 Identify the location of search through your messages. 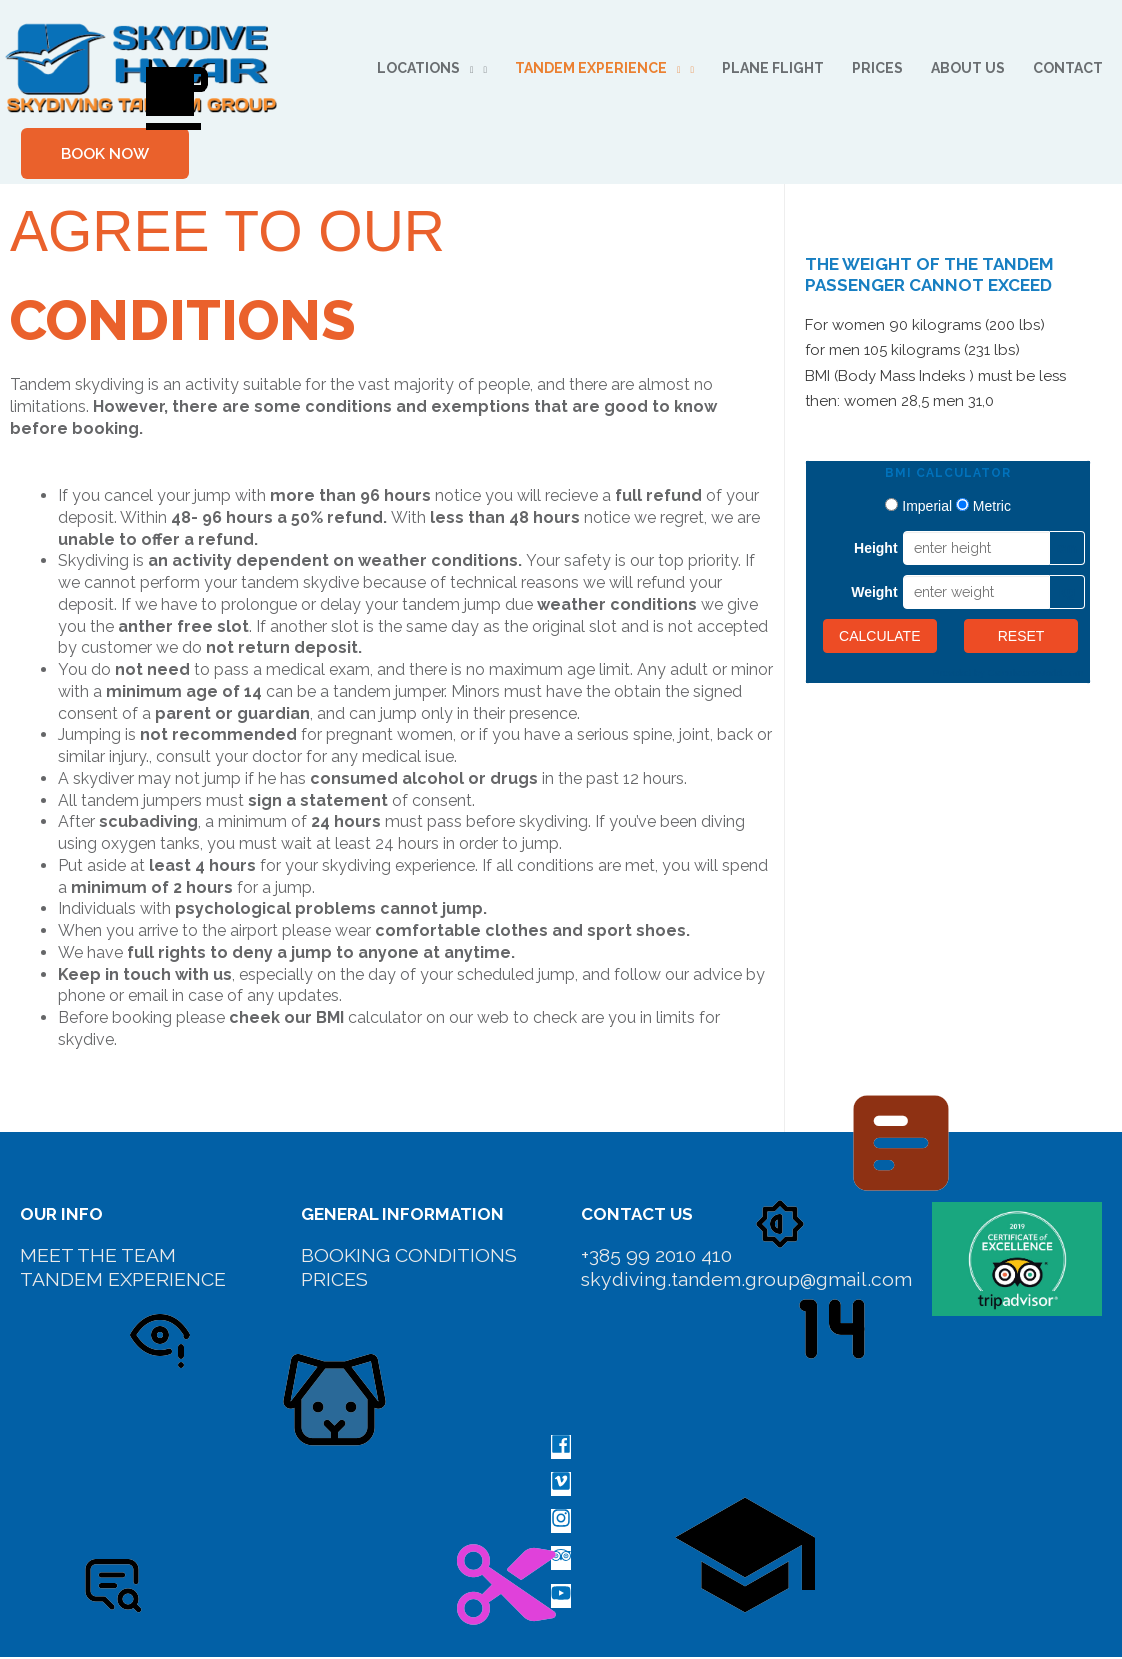
(112, 1583).